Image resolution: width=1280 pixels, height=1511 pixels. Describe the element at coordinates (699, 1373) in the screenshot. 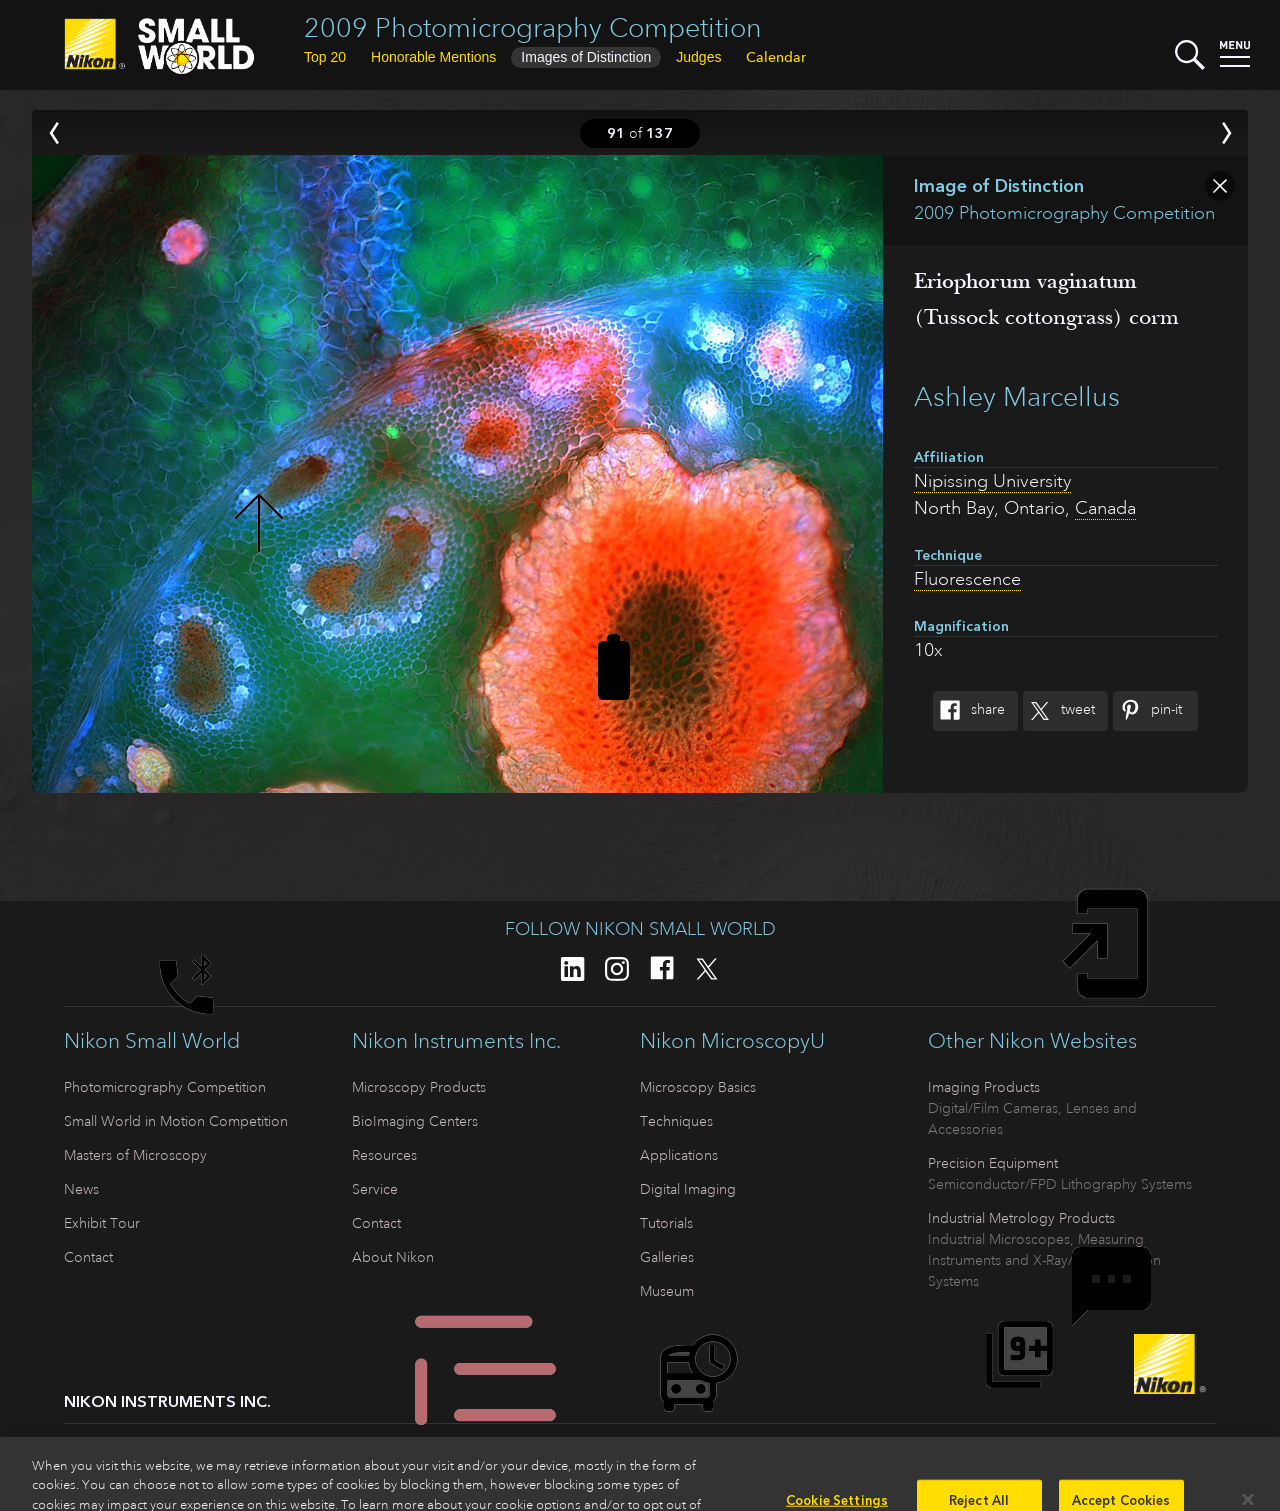

I see `view bus or transit departure times` at that location.